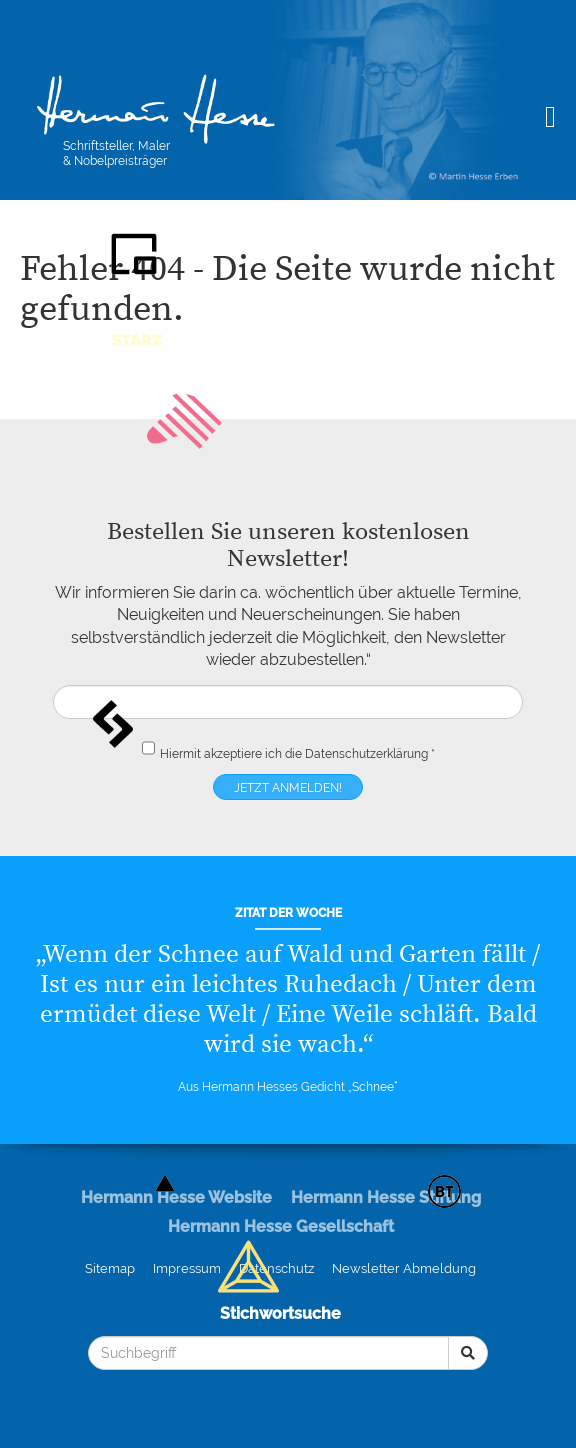 This screenshot has width=576, height=1448. What do you see at coordinates (138, 340) in the screenshot?
I see `open the Starz streaming app` at bounding box center [138, 340].